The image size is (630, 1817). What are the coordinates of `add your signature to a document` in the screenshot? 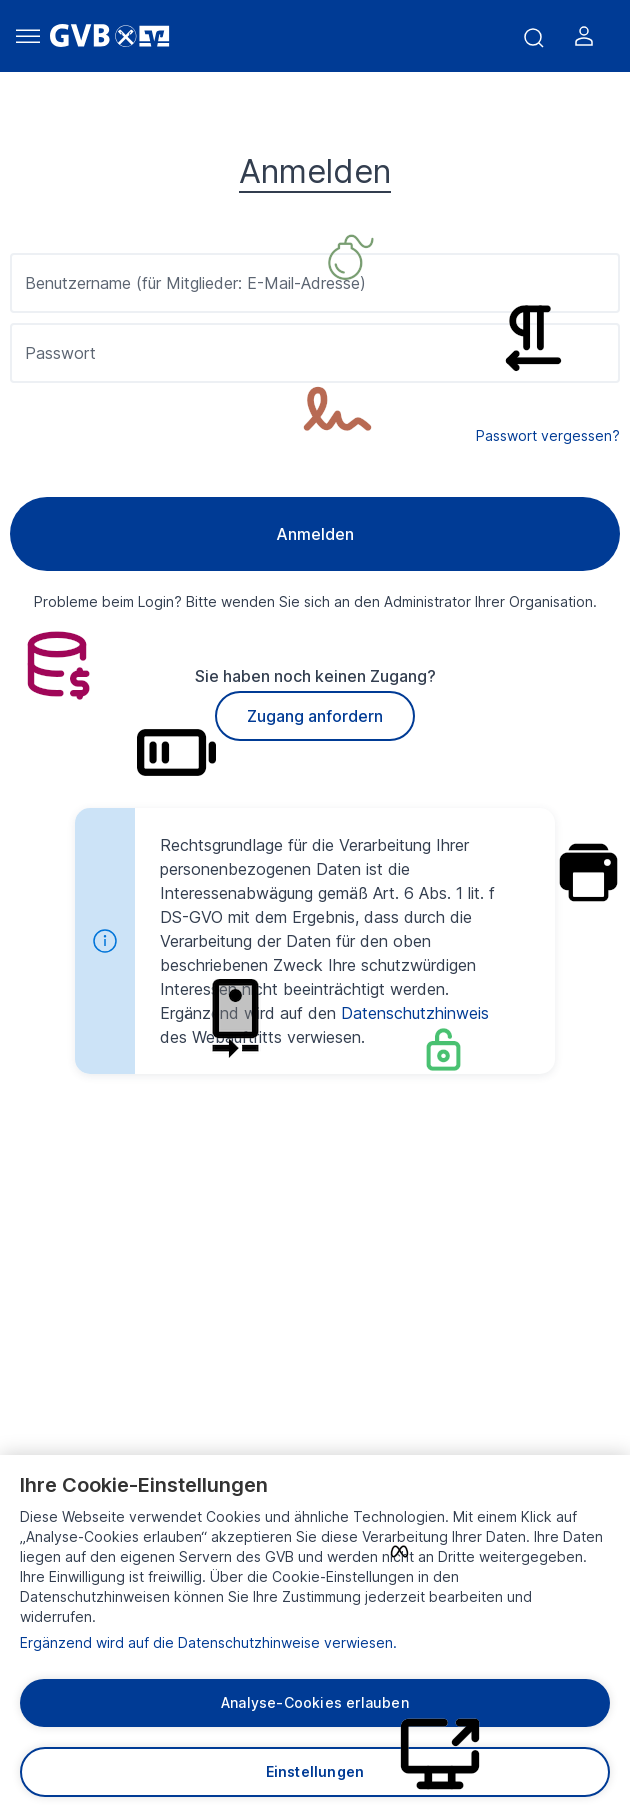 It's located at (337, 410).